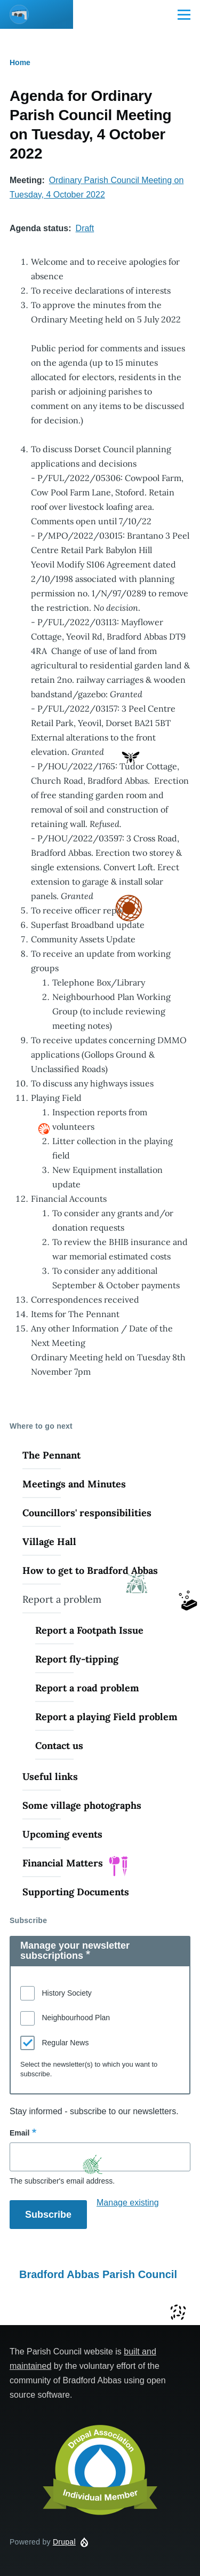  Describe the element at coordinates (131, 758) in the screenshot. I see `cicada or insect-themed game element` at that location.